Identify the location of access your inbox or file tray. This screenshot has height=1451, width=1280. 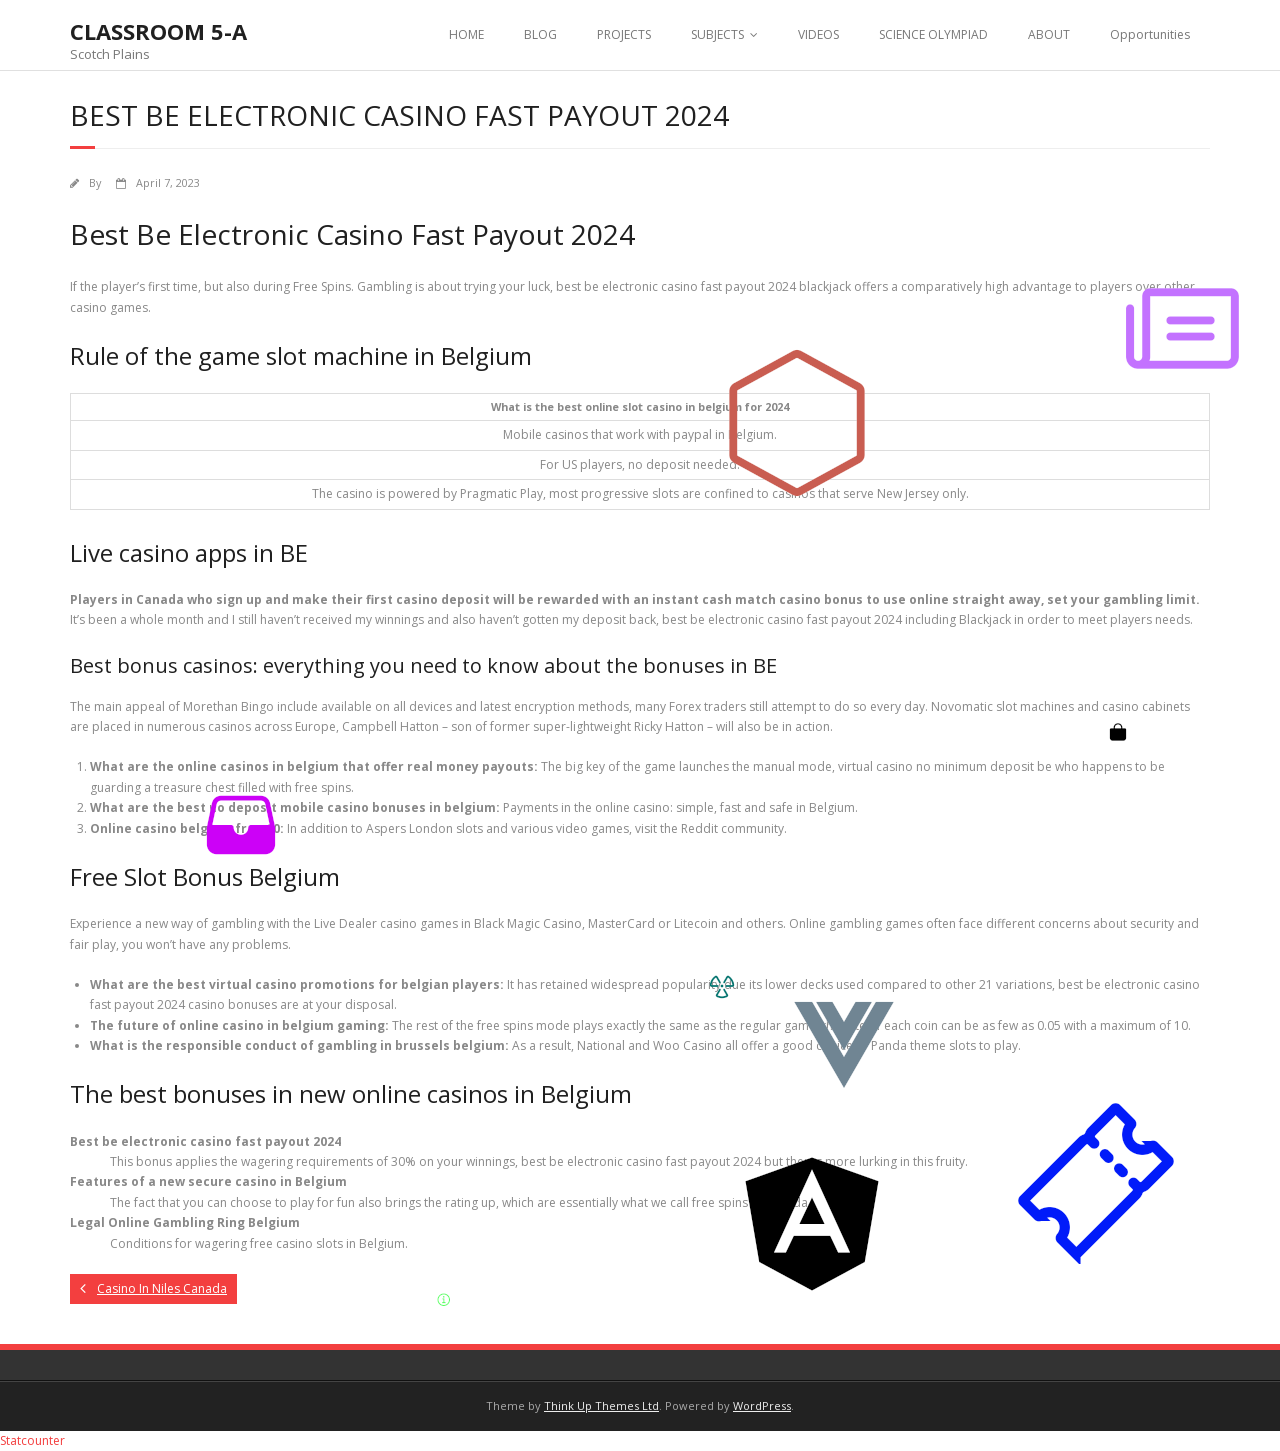
(241, 825).